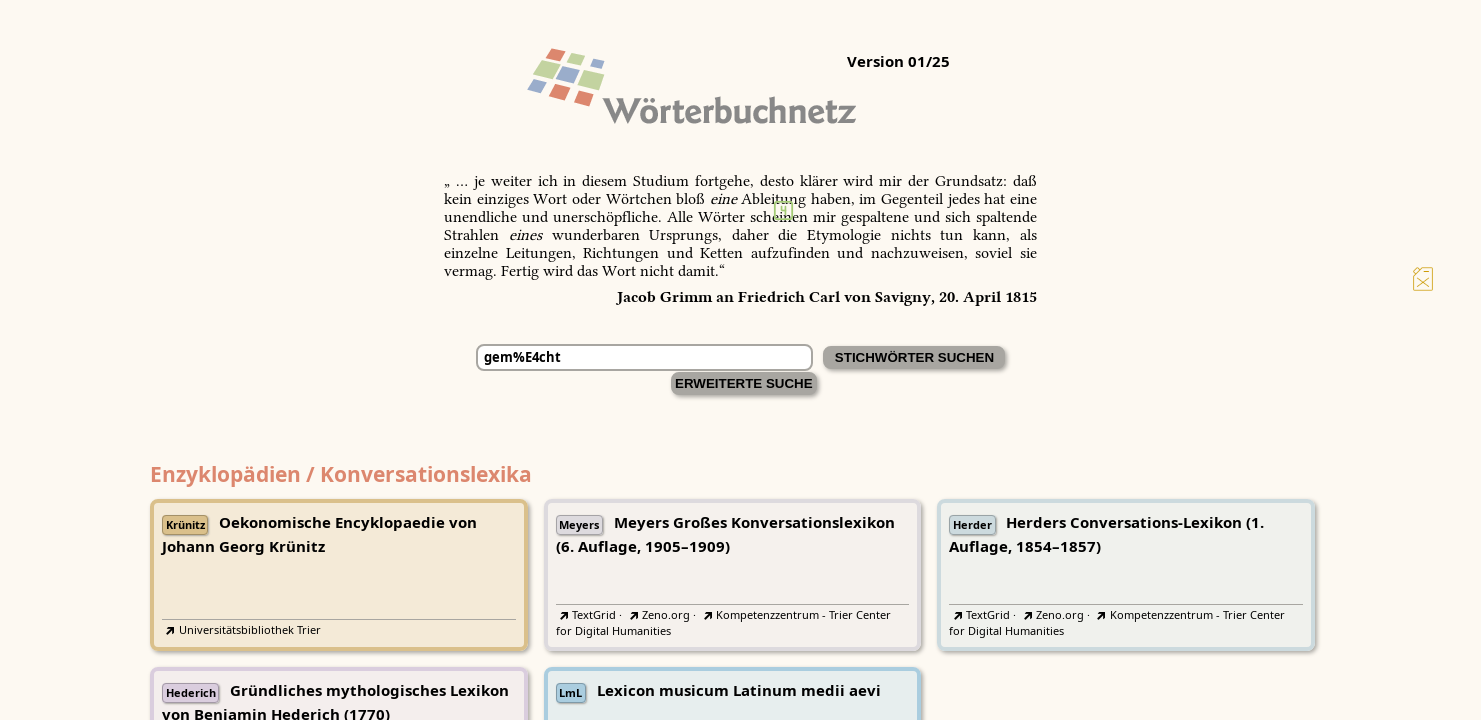 The width and height of the screenshot is (1481, 720). What do you see at coordinates (1423, 279) in the screenshot?
I see `indicates fuel or gas station nearby` at bounding box center [1423, 279].